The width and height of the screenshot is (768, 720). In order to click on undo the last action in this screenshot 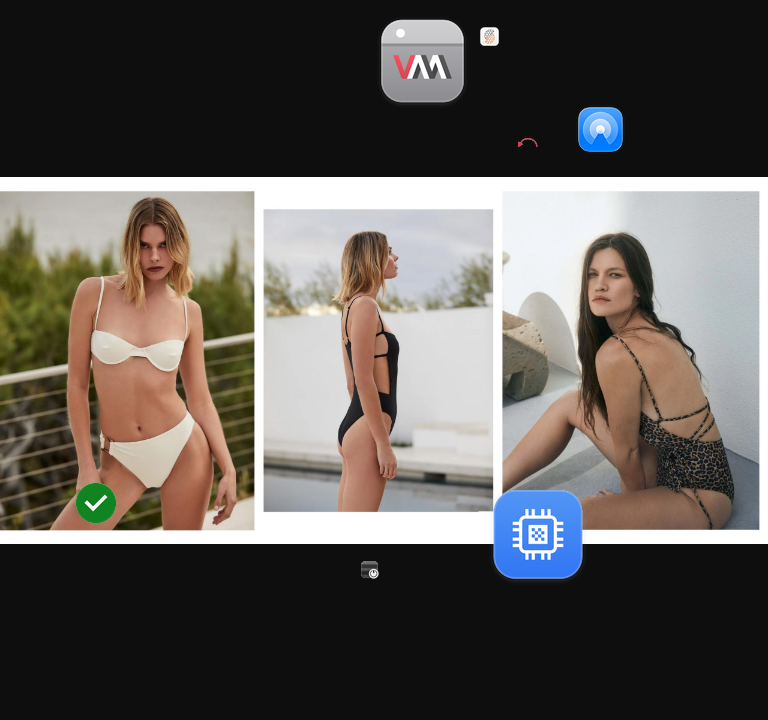, I will do `click(527, 142)`.